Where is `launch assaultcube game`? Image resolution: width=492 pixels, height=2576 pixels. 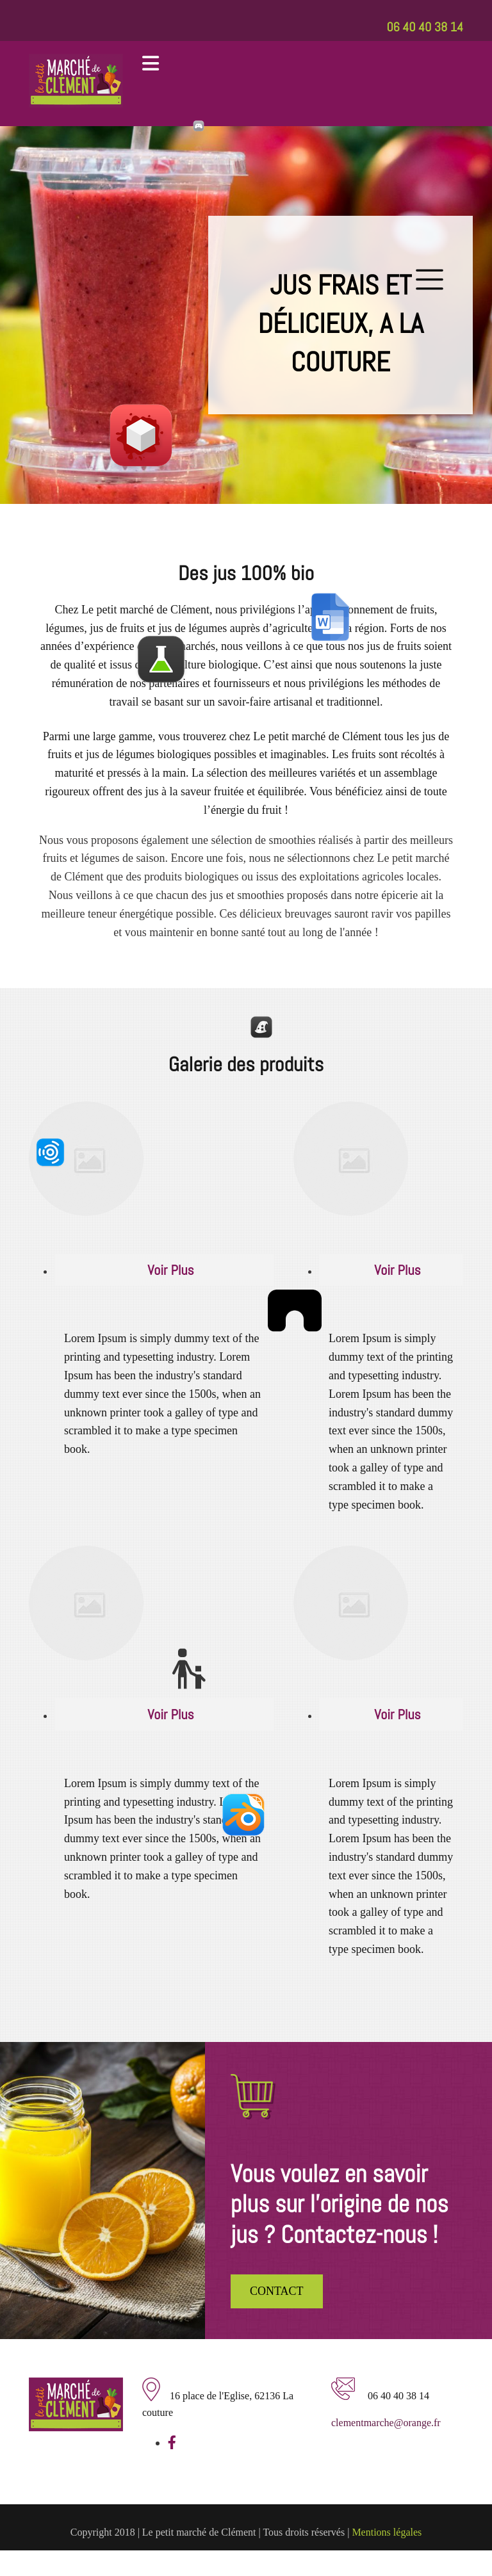 launch assaultcube game is located at coordinates (141, 435).